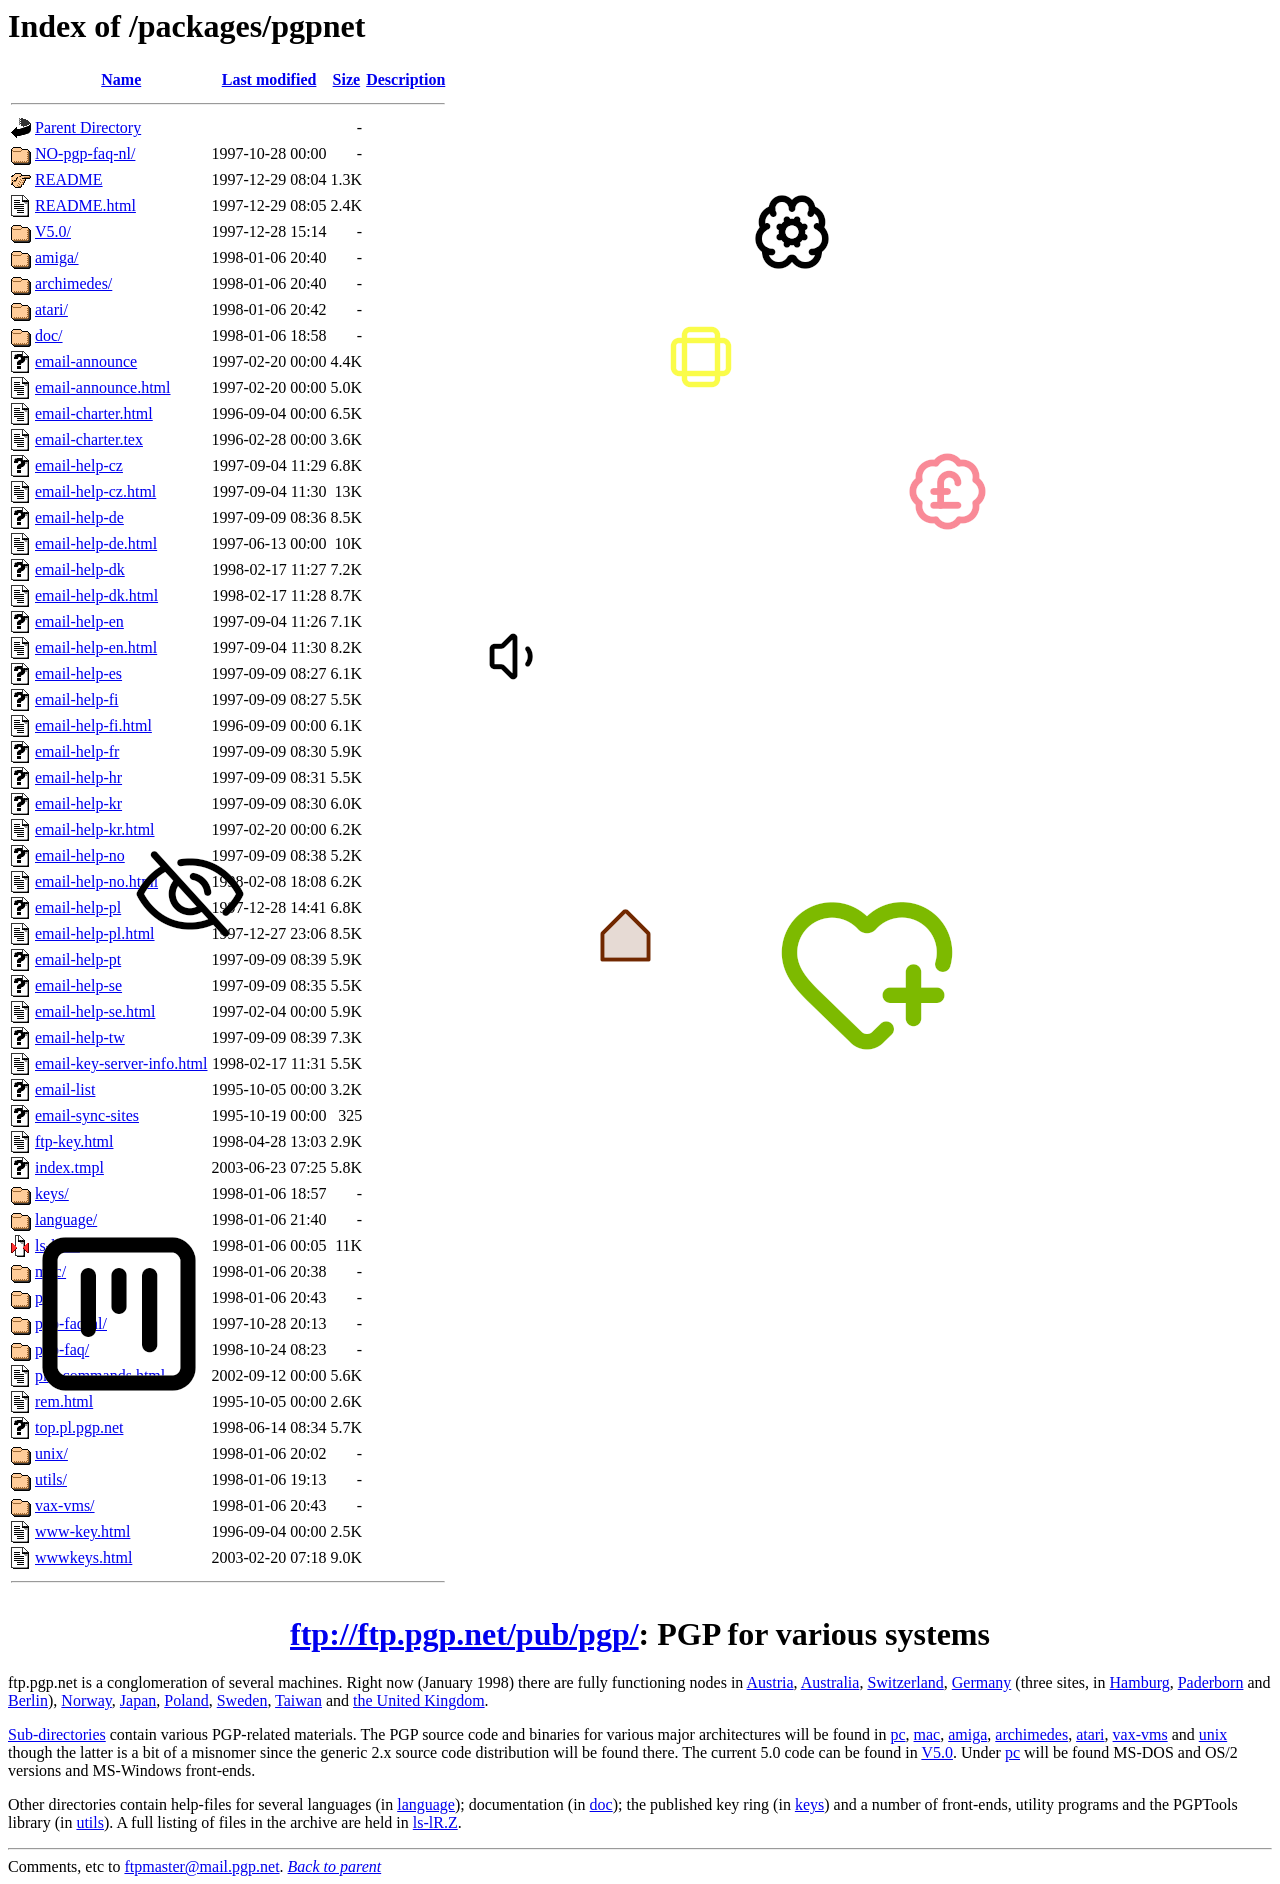 This screenshot has width=1280, height=1884. I want to click on adjust aspect ratio settings, so click(701, 357).